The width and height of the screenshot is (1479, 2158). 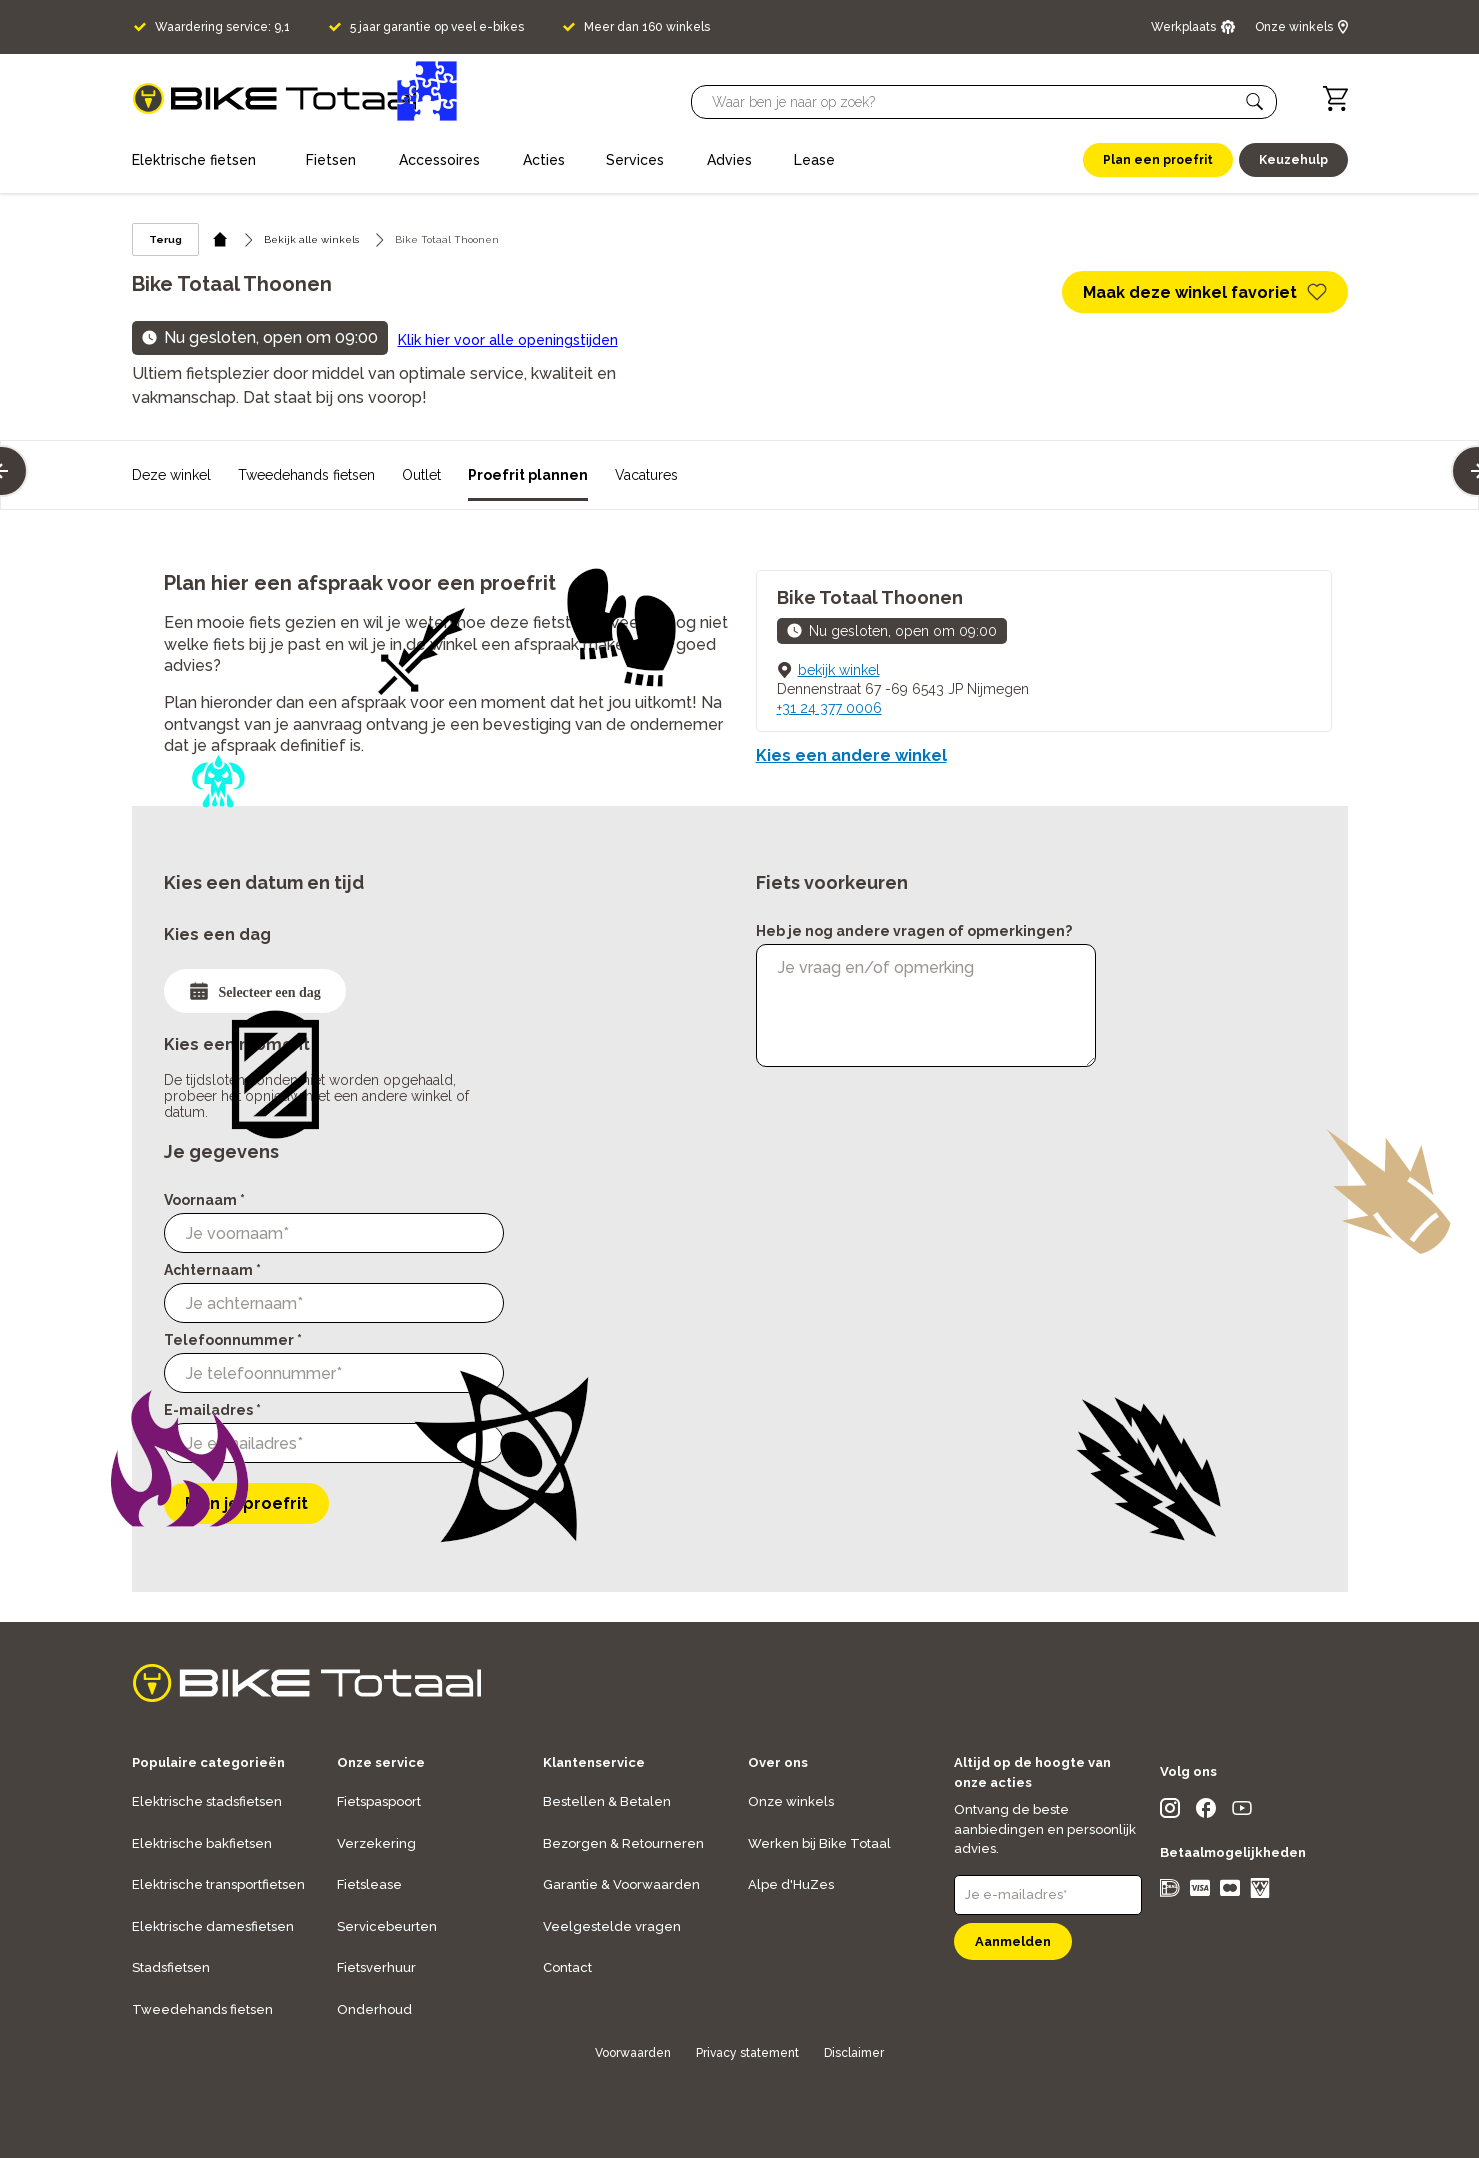 What do you see at coordinates (420, 652) in the screenshot?
I see `equip a broken or shattered weapon` at bounding box center [420, 652].